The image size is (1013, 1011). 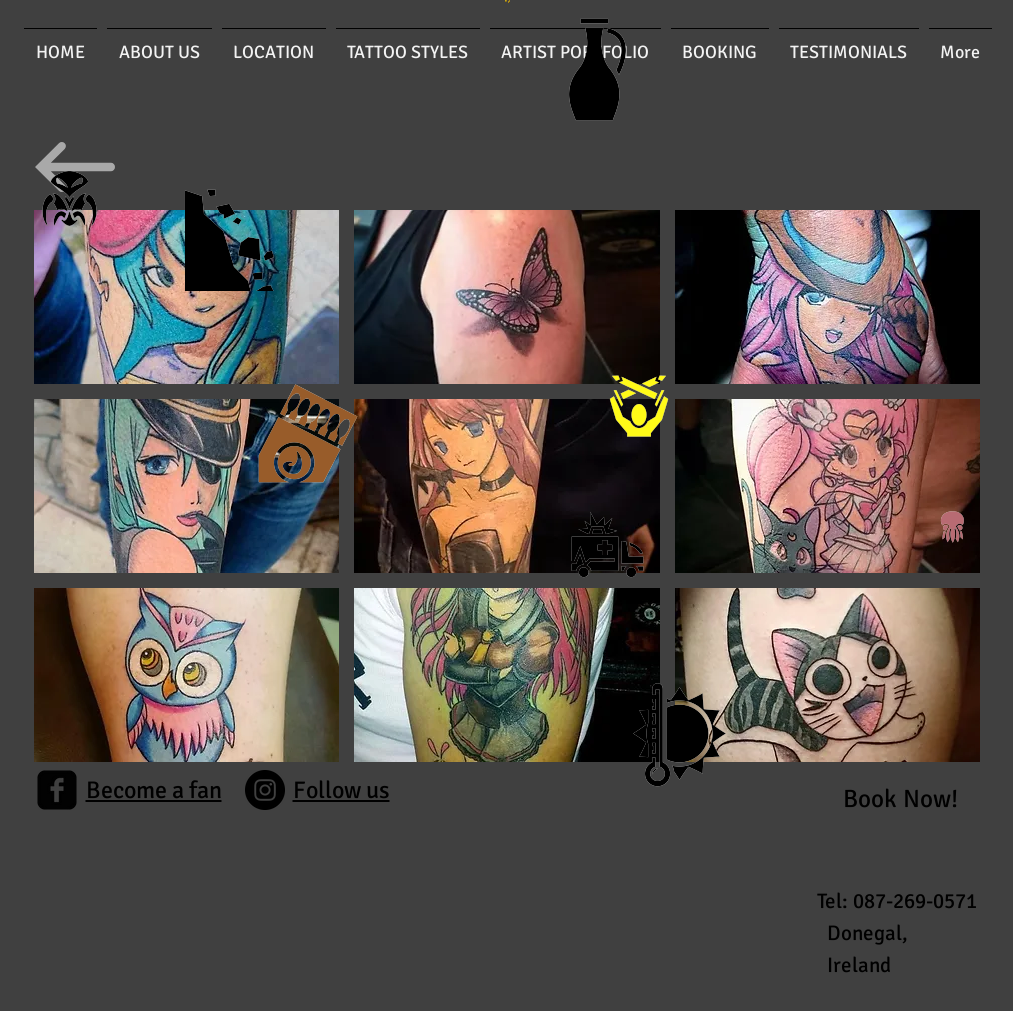 What do you see at coordinates (237, 238) in the screenshot?
I see `warning: rockslide or falling rocks hazard ahead` at bounding box center [237, 238].